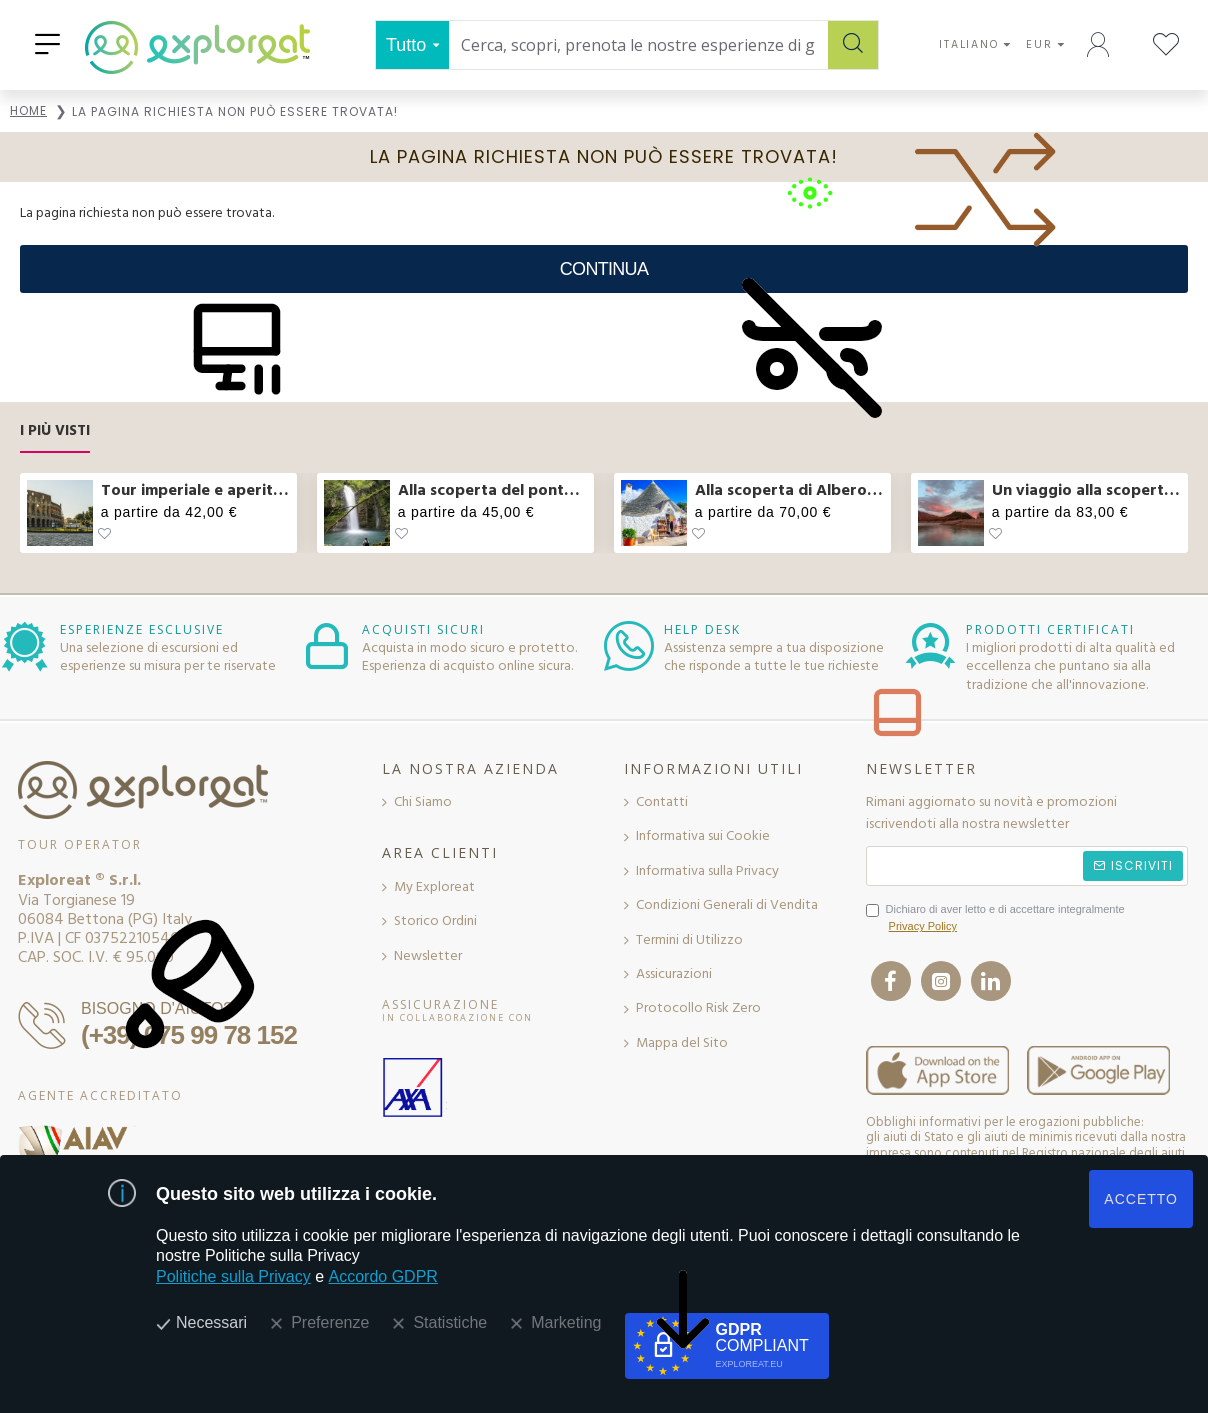  What do you see at coordinates (810, 193) in the screenshot?
I see `preview mode with limited visibility` at bounding box center [810, 193].